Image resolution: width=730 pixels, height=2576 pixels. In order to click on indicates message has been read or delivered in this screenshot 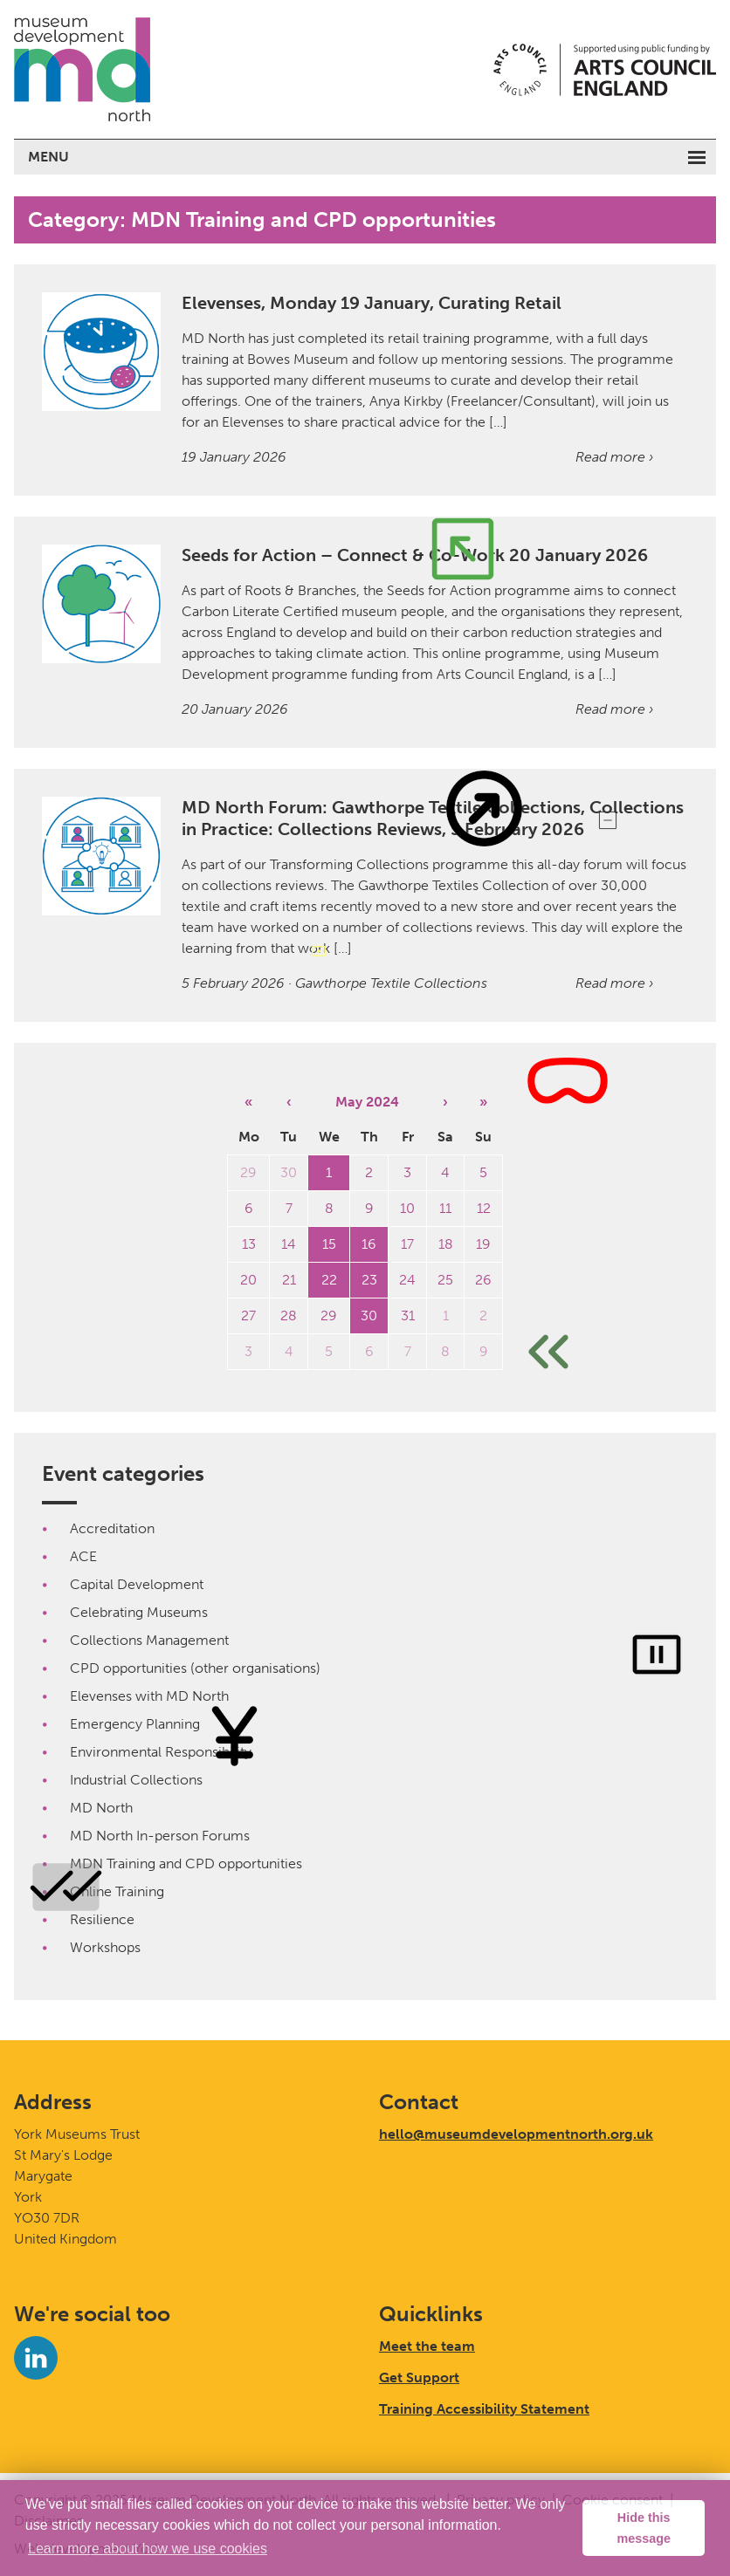, I will do `click(65, 1887)`.